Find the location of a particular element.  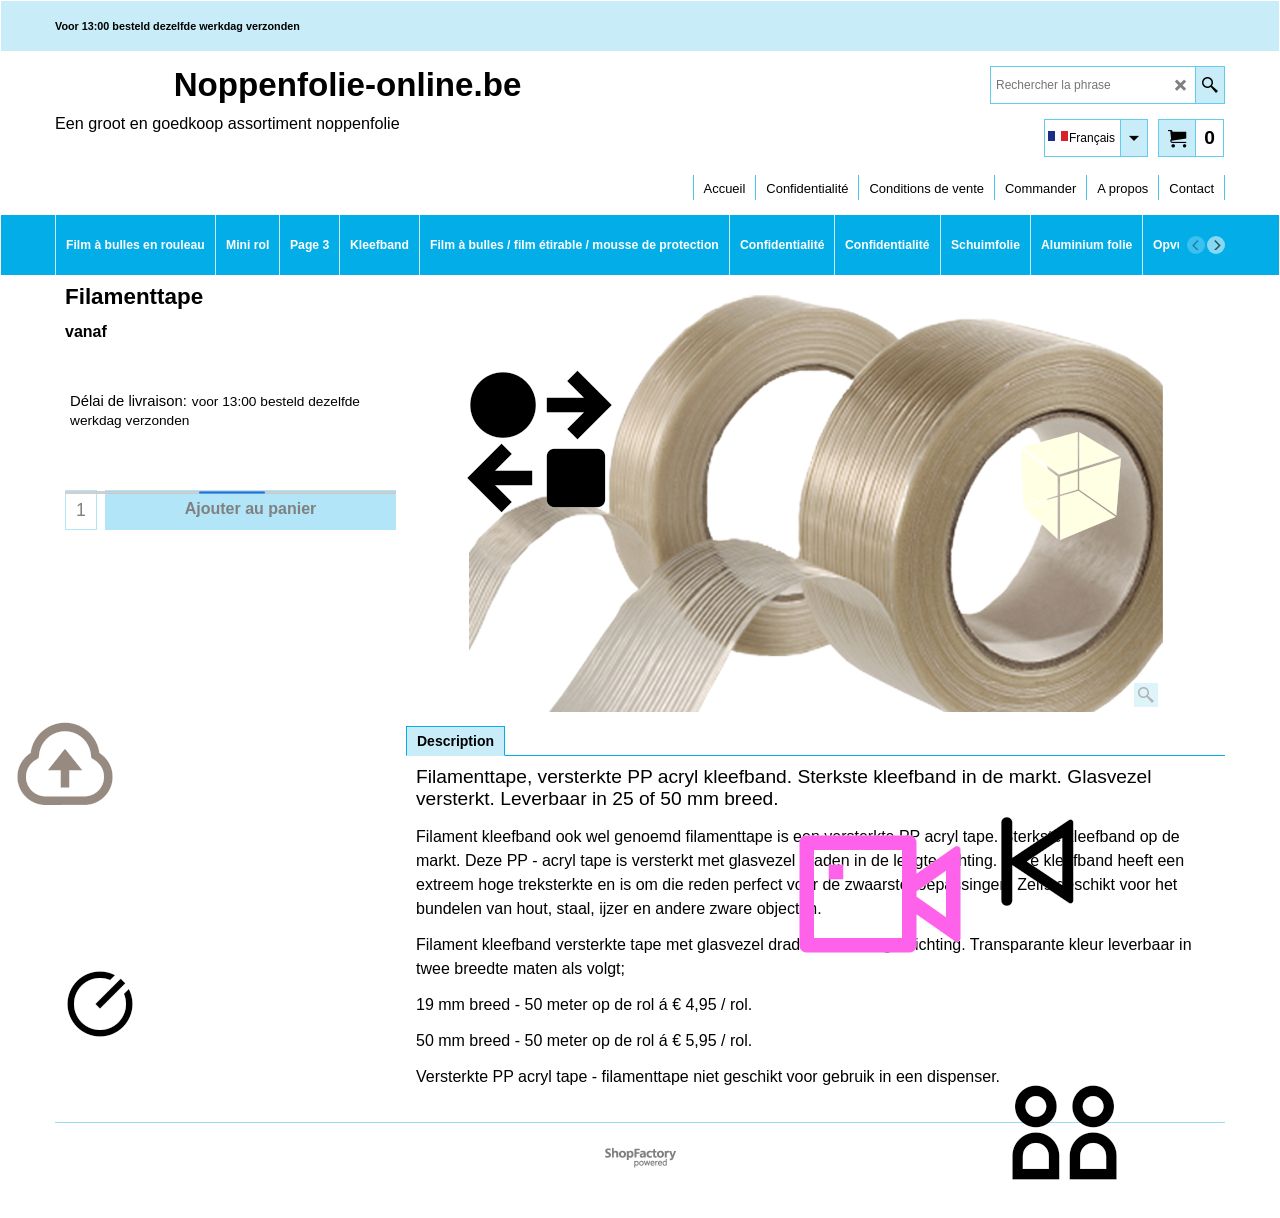

gtk toolkit logo is located at coordinates (1071, 486).